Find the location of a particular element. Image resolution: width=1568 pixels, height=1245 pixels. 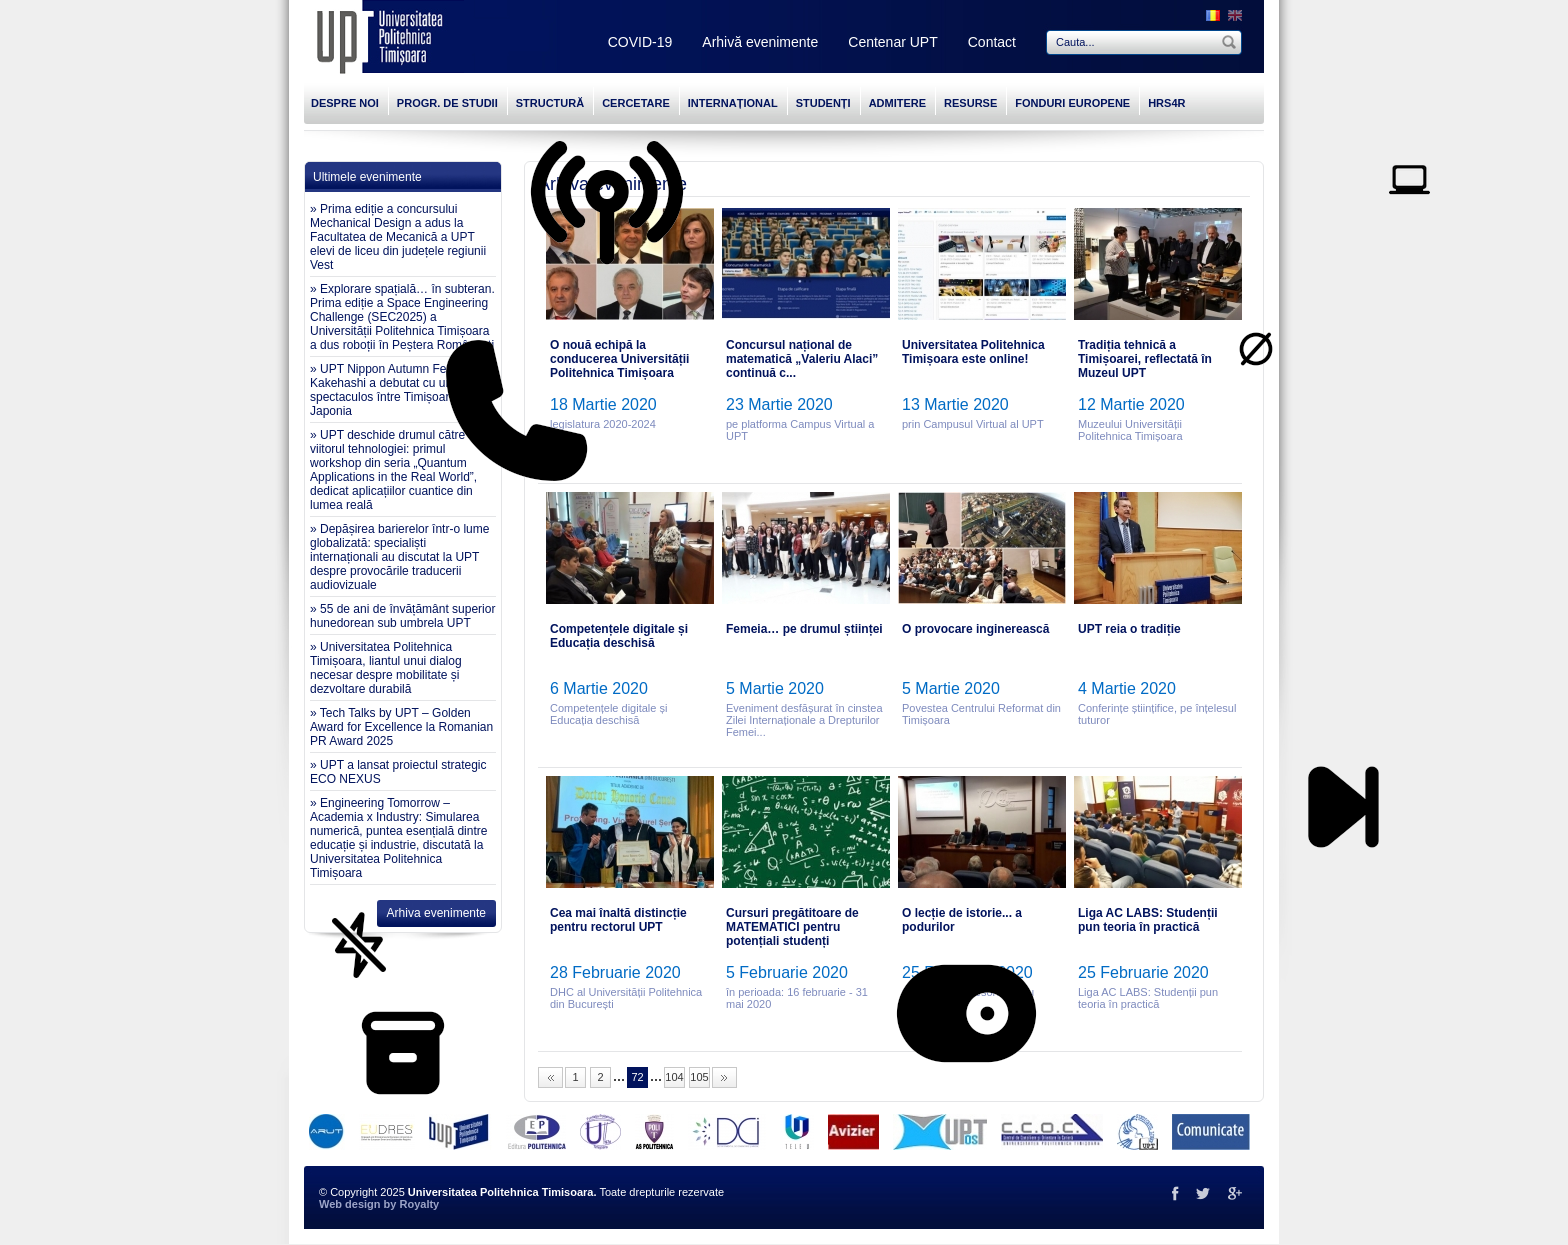

archive selected items is located at coordinates (403, 1053).